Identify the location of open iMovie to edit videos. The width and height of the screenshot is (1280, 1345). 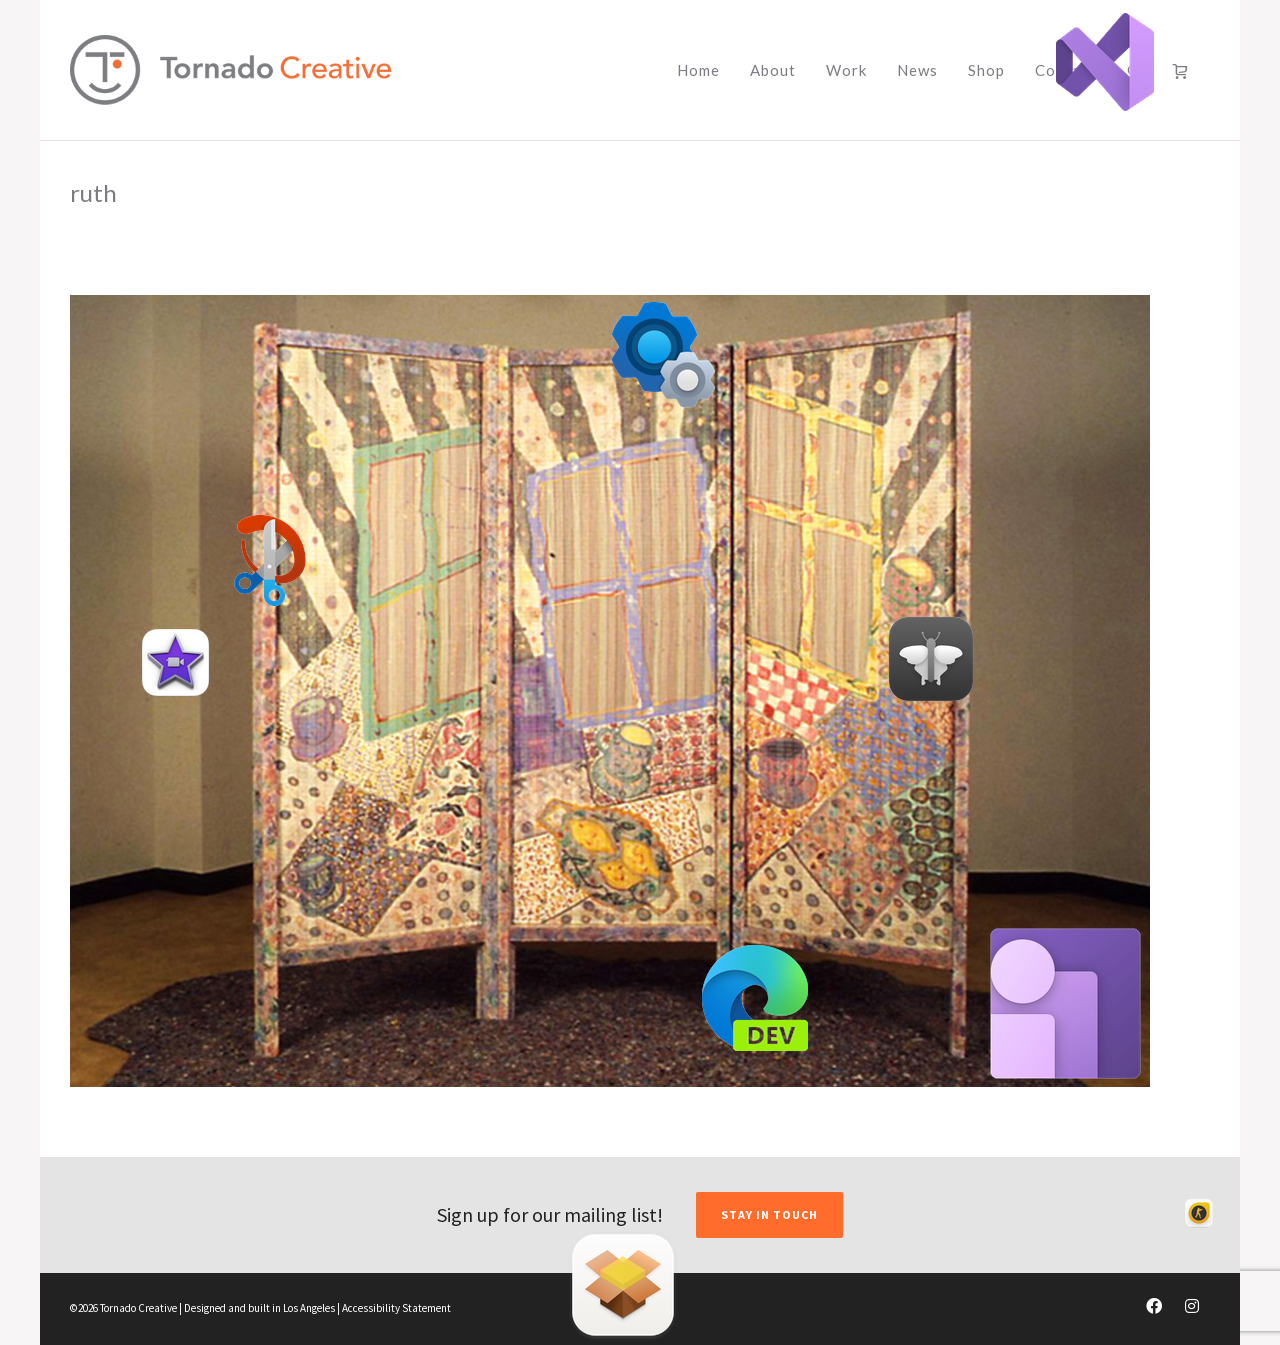
(175, 662).